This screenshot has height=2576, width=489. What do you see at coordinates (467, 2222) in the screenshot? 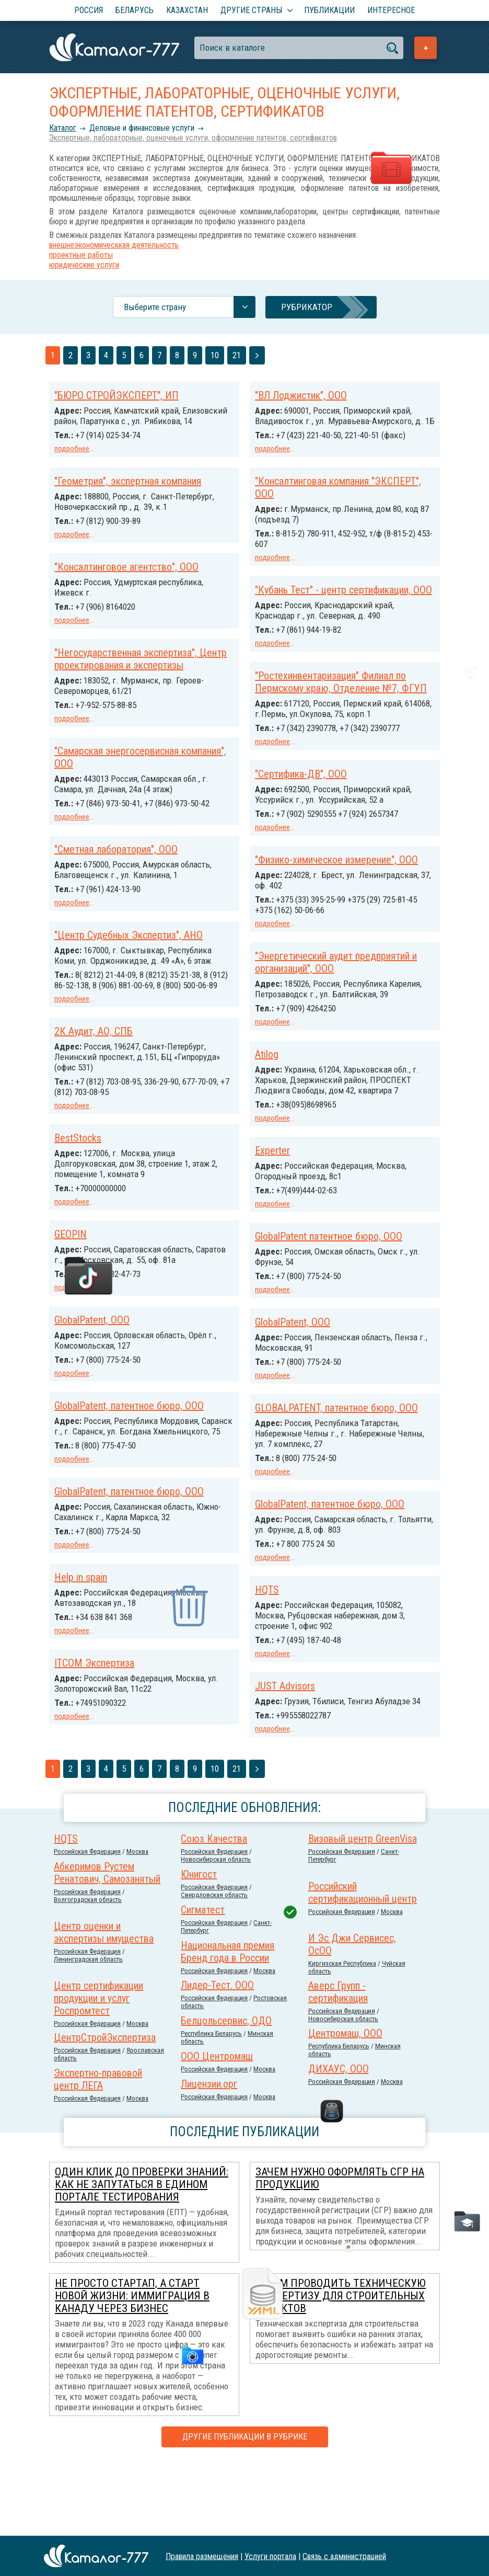
I see `open education or coursework folder` at bounding box center [467, 2222].